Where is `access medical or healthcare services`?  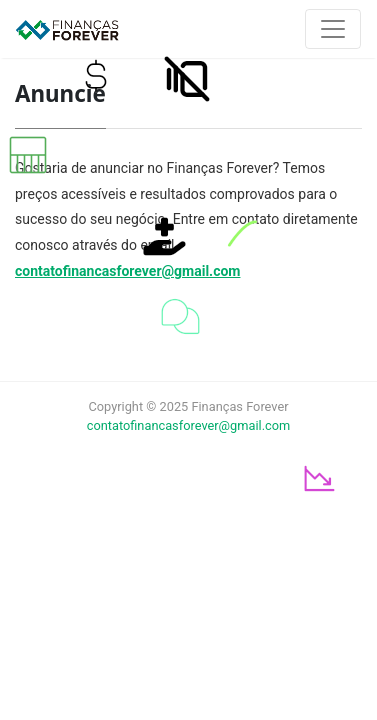 access medical or healthcare services is located at coordinates (164, 236).